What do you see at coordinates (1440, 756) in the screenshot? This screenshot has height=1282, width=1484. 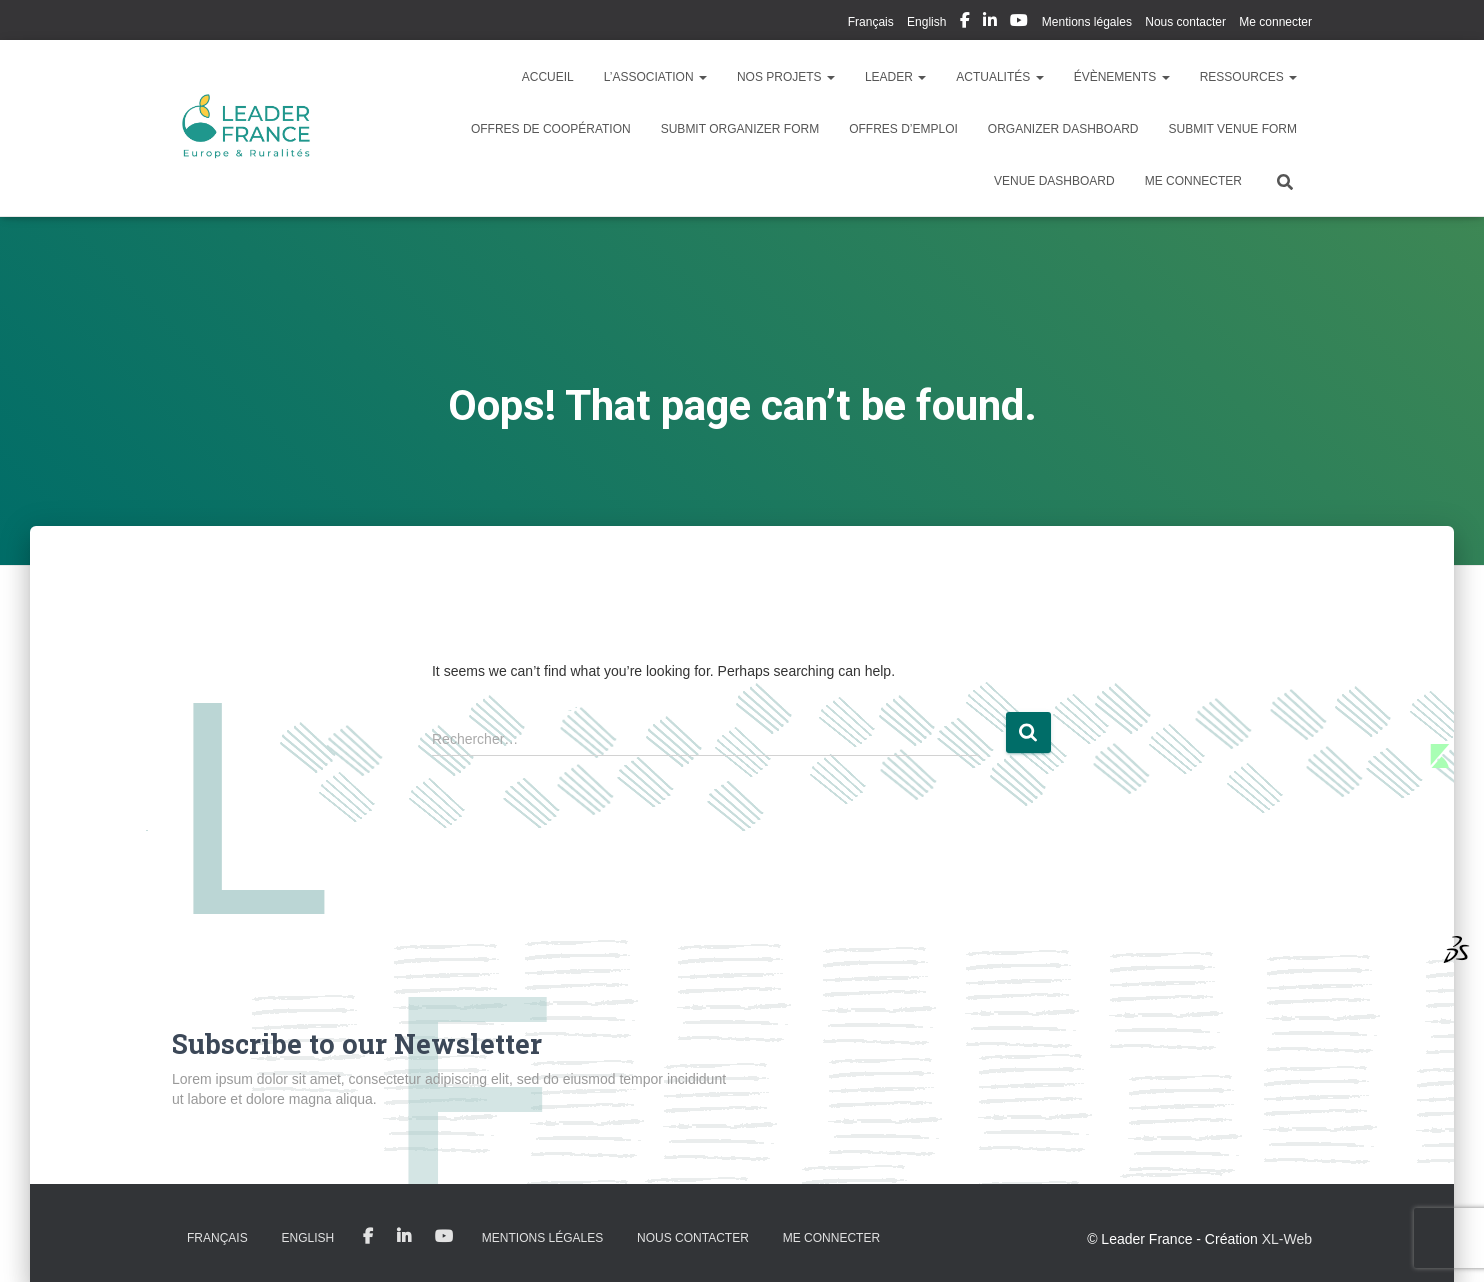 I see `open kibana dashboard` at bounding box center [1440, 756].